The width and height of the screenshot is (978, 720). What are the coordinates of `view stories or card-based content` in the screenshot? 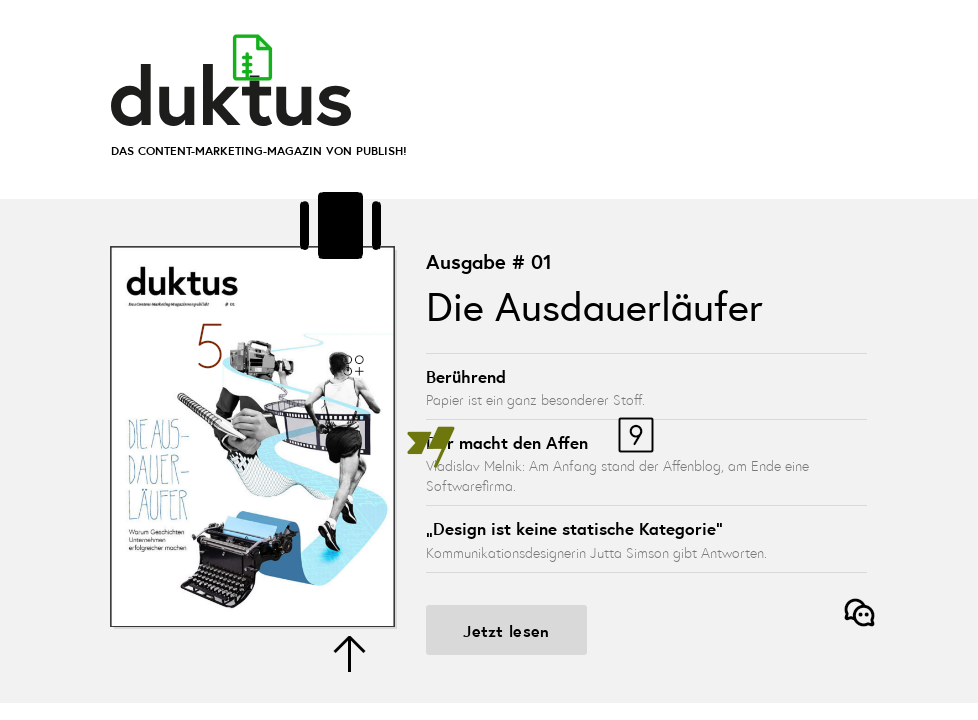 It's located at (340, 227).